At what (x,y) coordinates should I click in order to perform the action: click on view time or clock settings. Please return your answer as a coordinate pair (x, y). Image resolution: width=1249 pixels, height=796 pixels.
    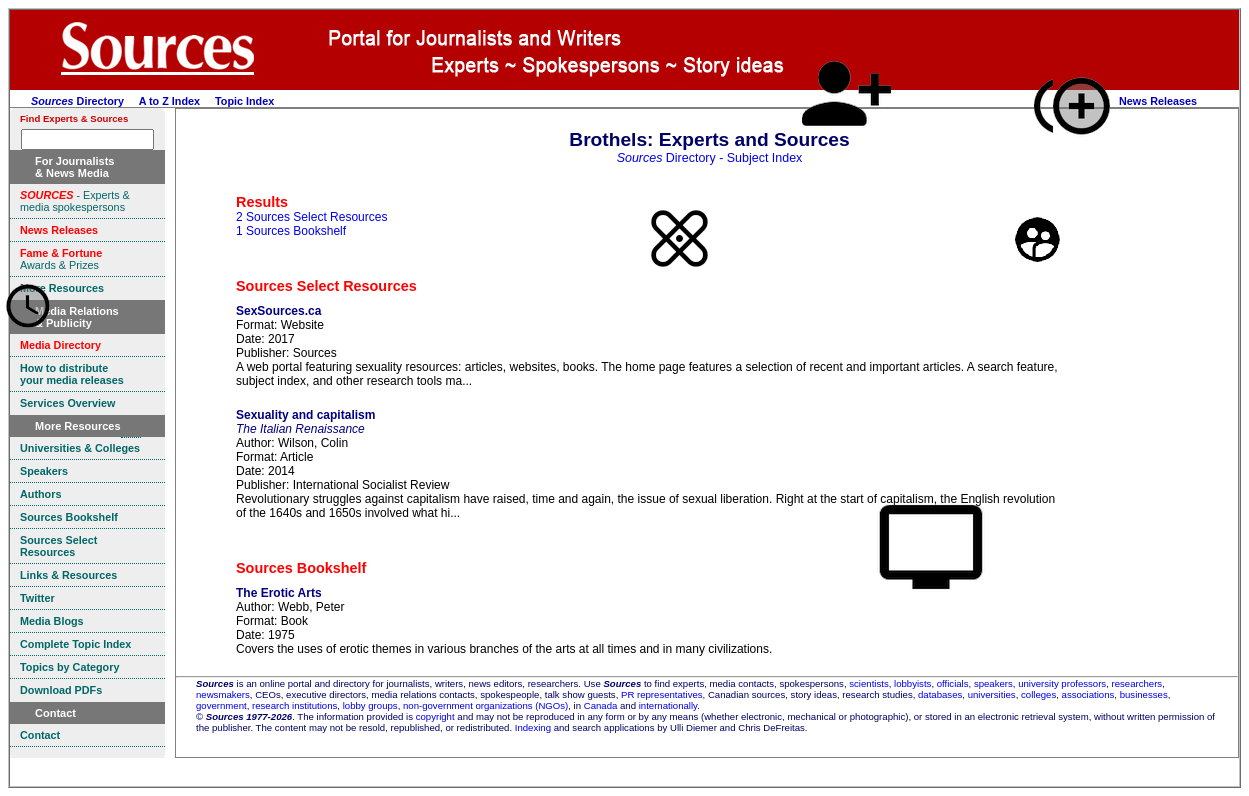
    Looking at the image, I should click on (28, 306).